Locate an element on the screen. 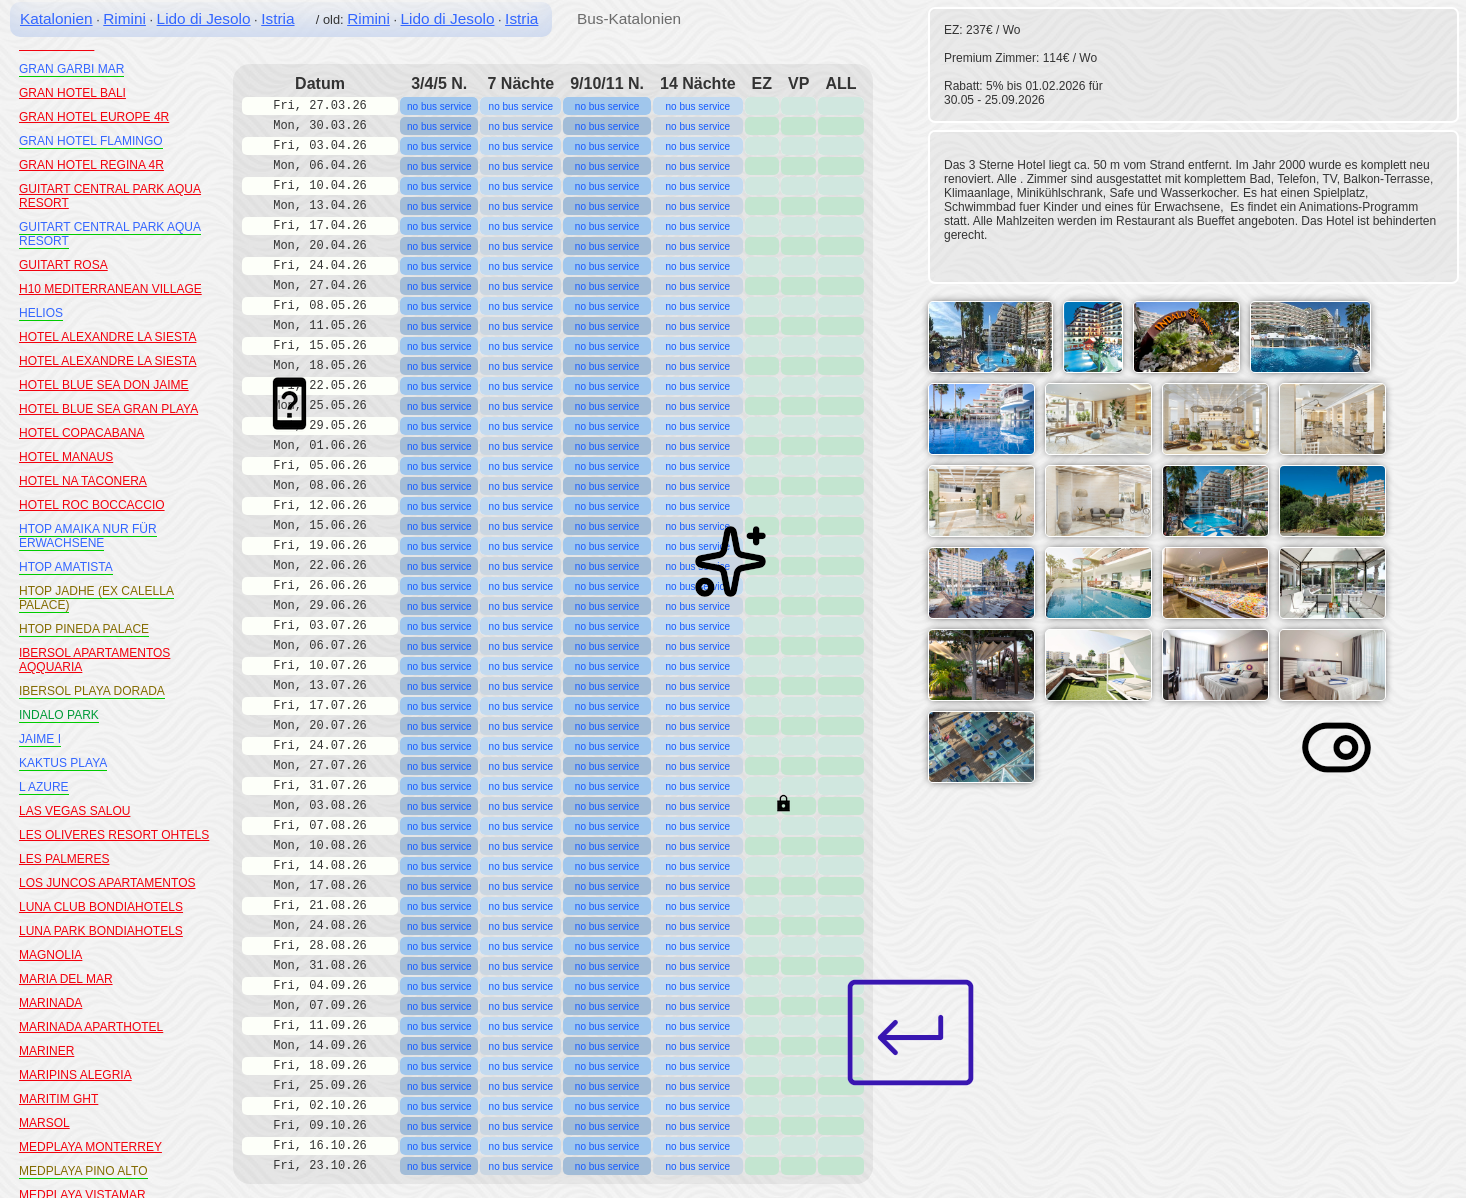 The image size is (1466, 1198). indicates a secure connection is located at coordinates (783, 803).